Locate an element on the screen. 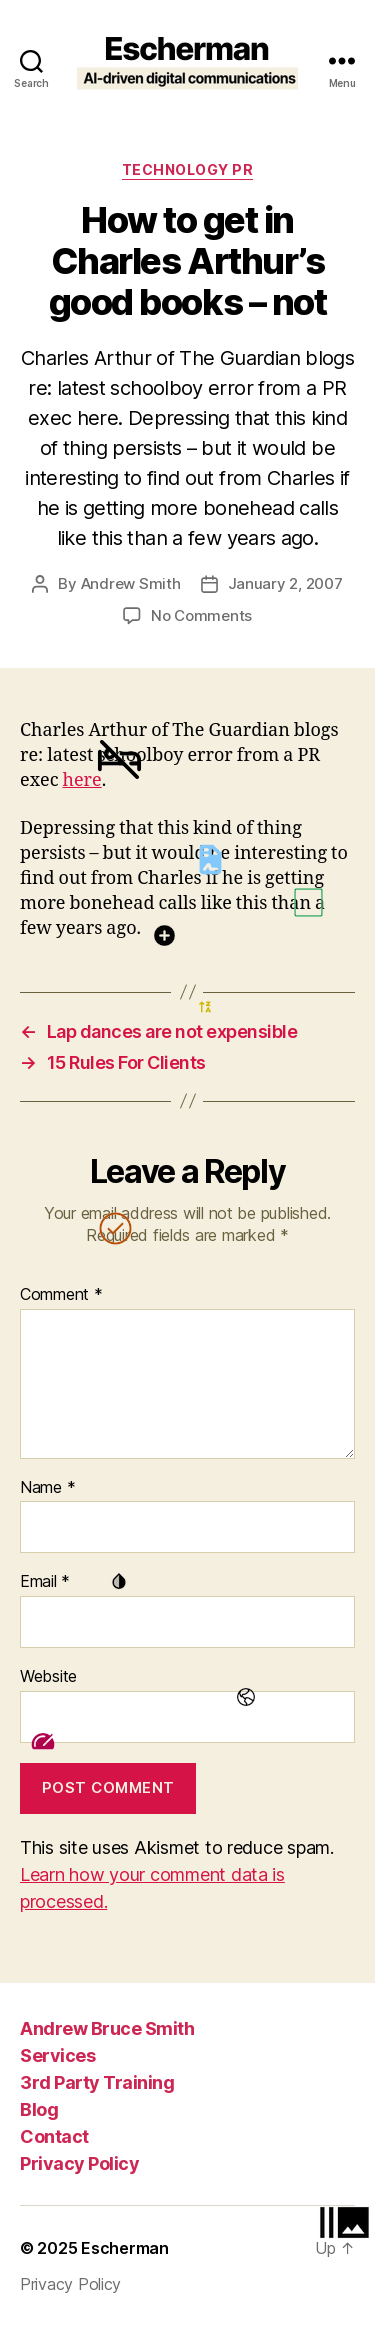  enable burst mode for rapid photo capture is located at coordinates (344, 2222).